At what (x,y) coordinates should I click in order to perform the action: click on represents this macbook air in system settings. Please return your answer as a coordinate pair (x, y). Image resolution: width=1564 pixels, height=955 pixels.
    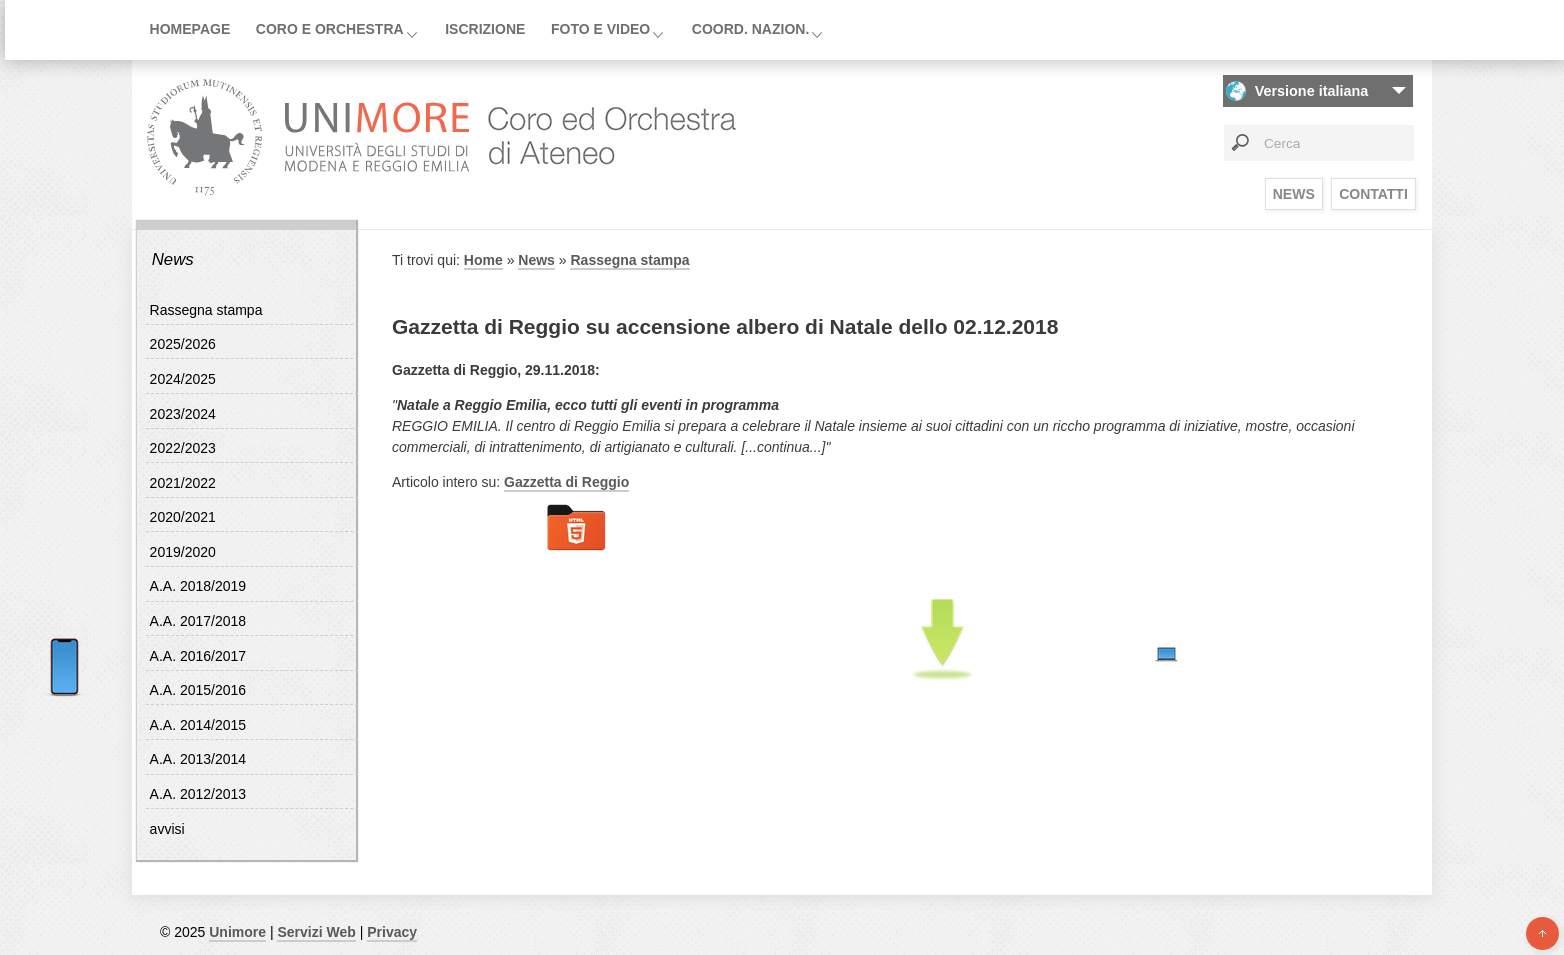
    Looking at the image, I should click on (1166, 652).